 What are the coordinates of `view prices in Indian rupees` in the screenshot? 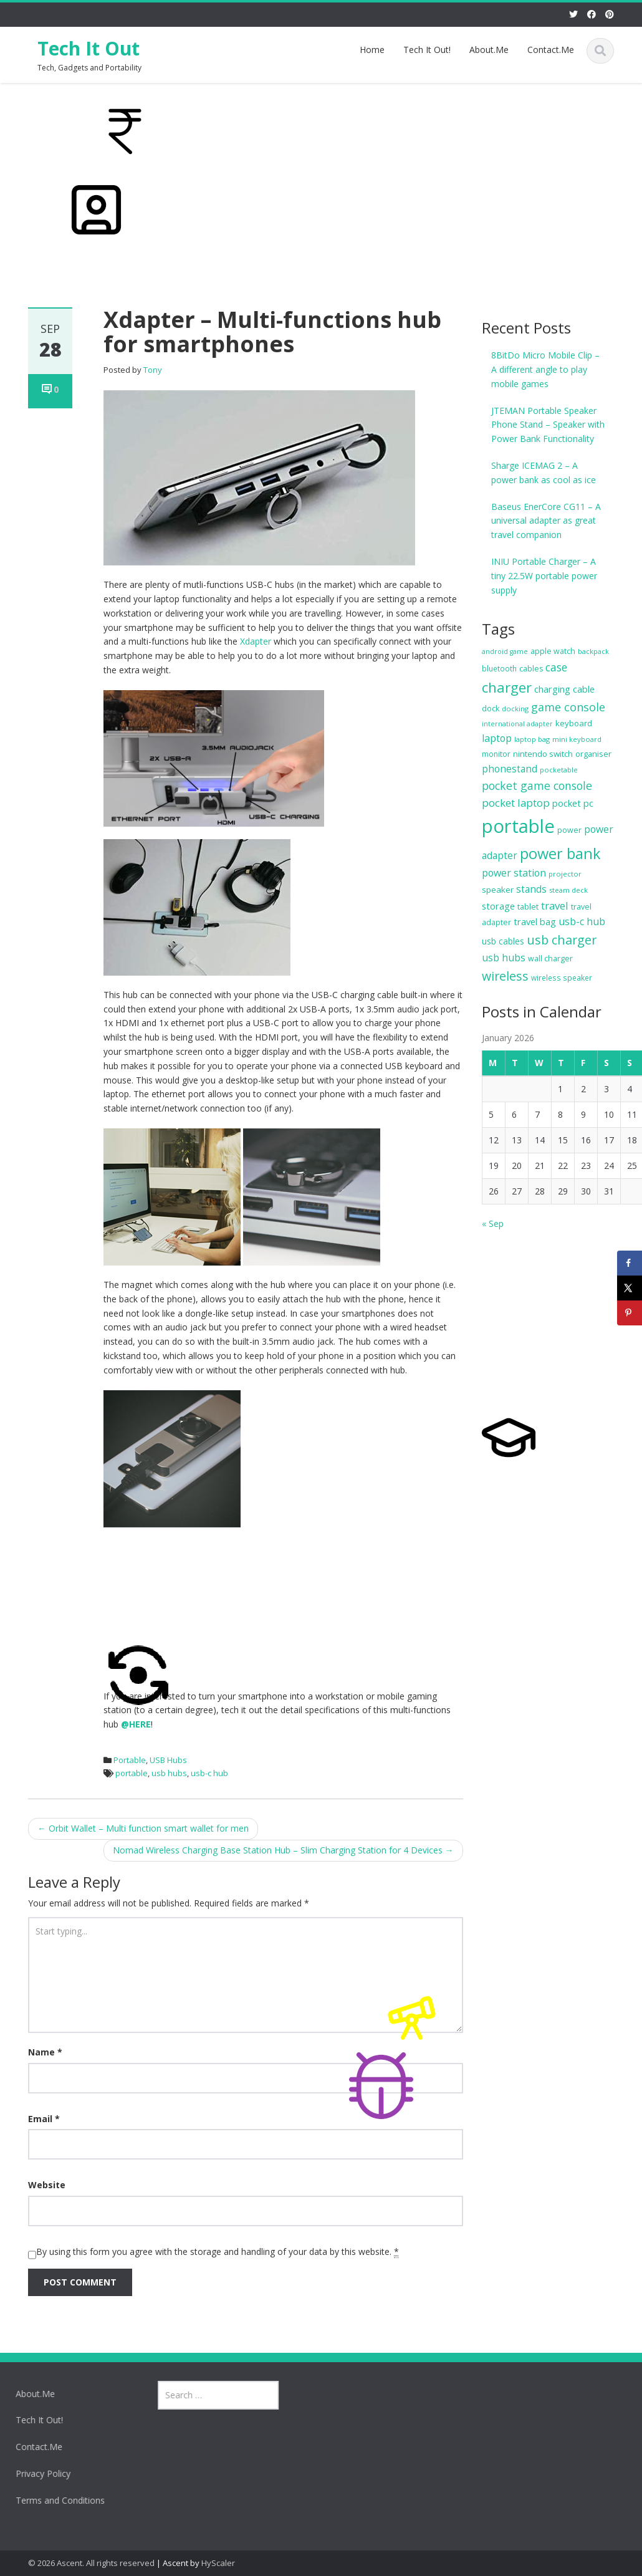 It's located at (123, 130).